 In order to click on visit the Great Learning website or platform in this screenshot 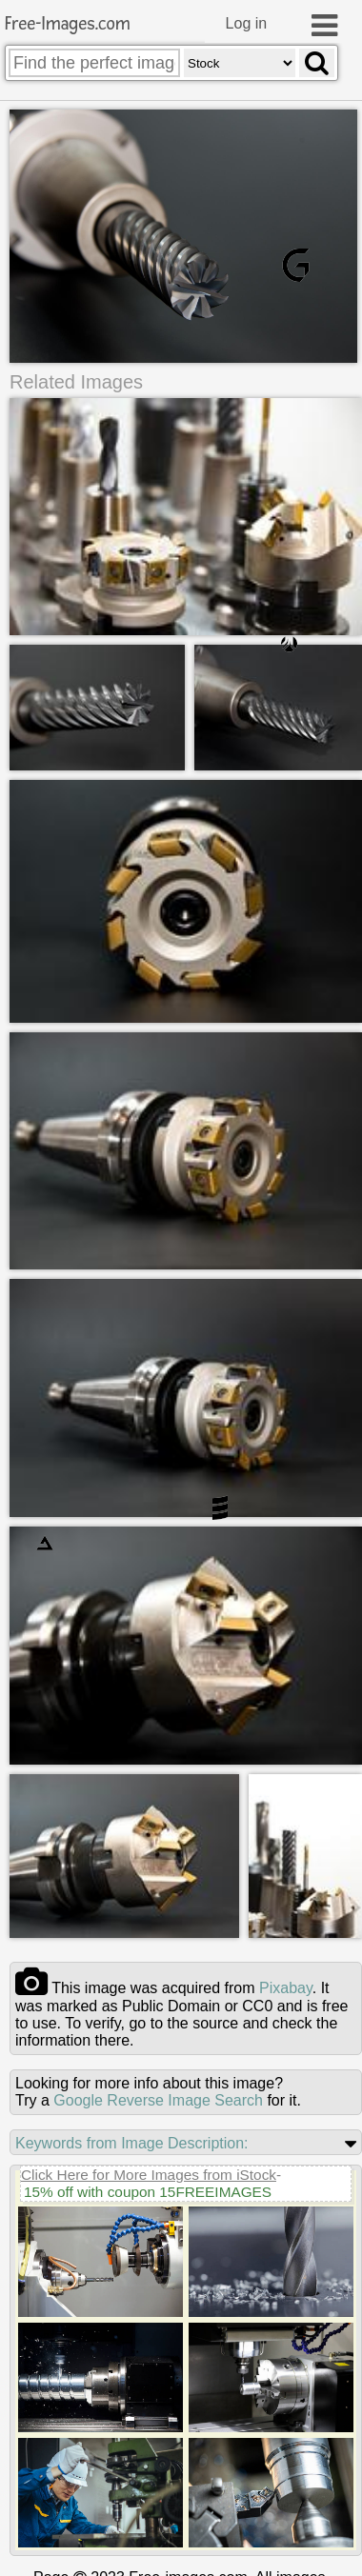, I will do `click(295, 265)`.